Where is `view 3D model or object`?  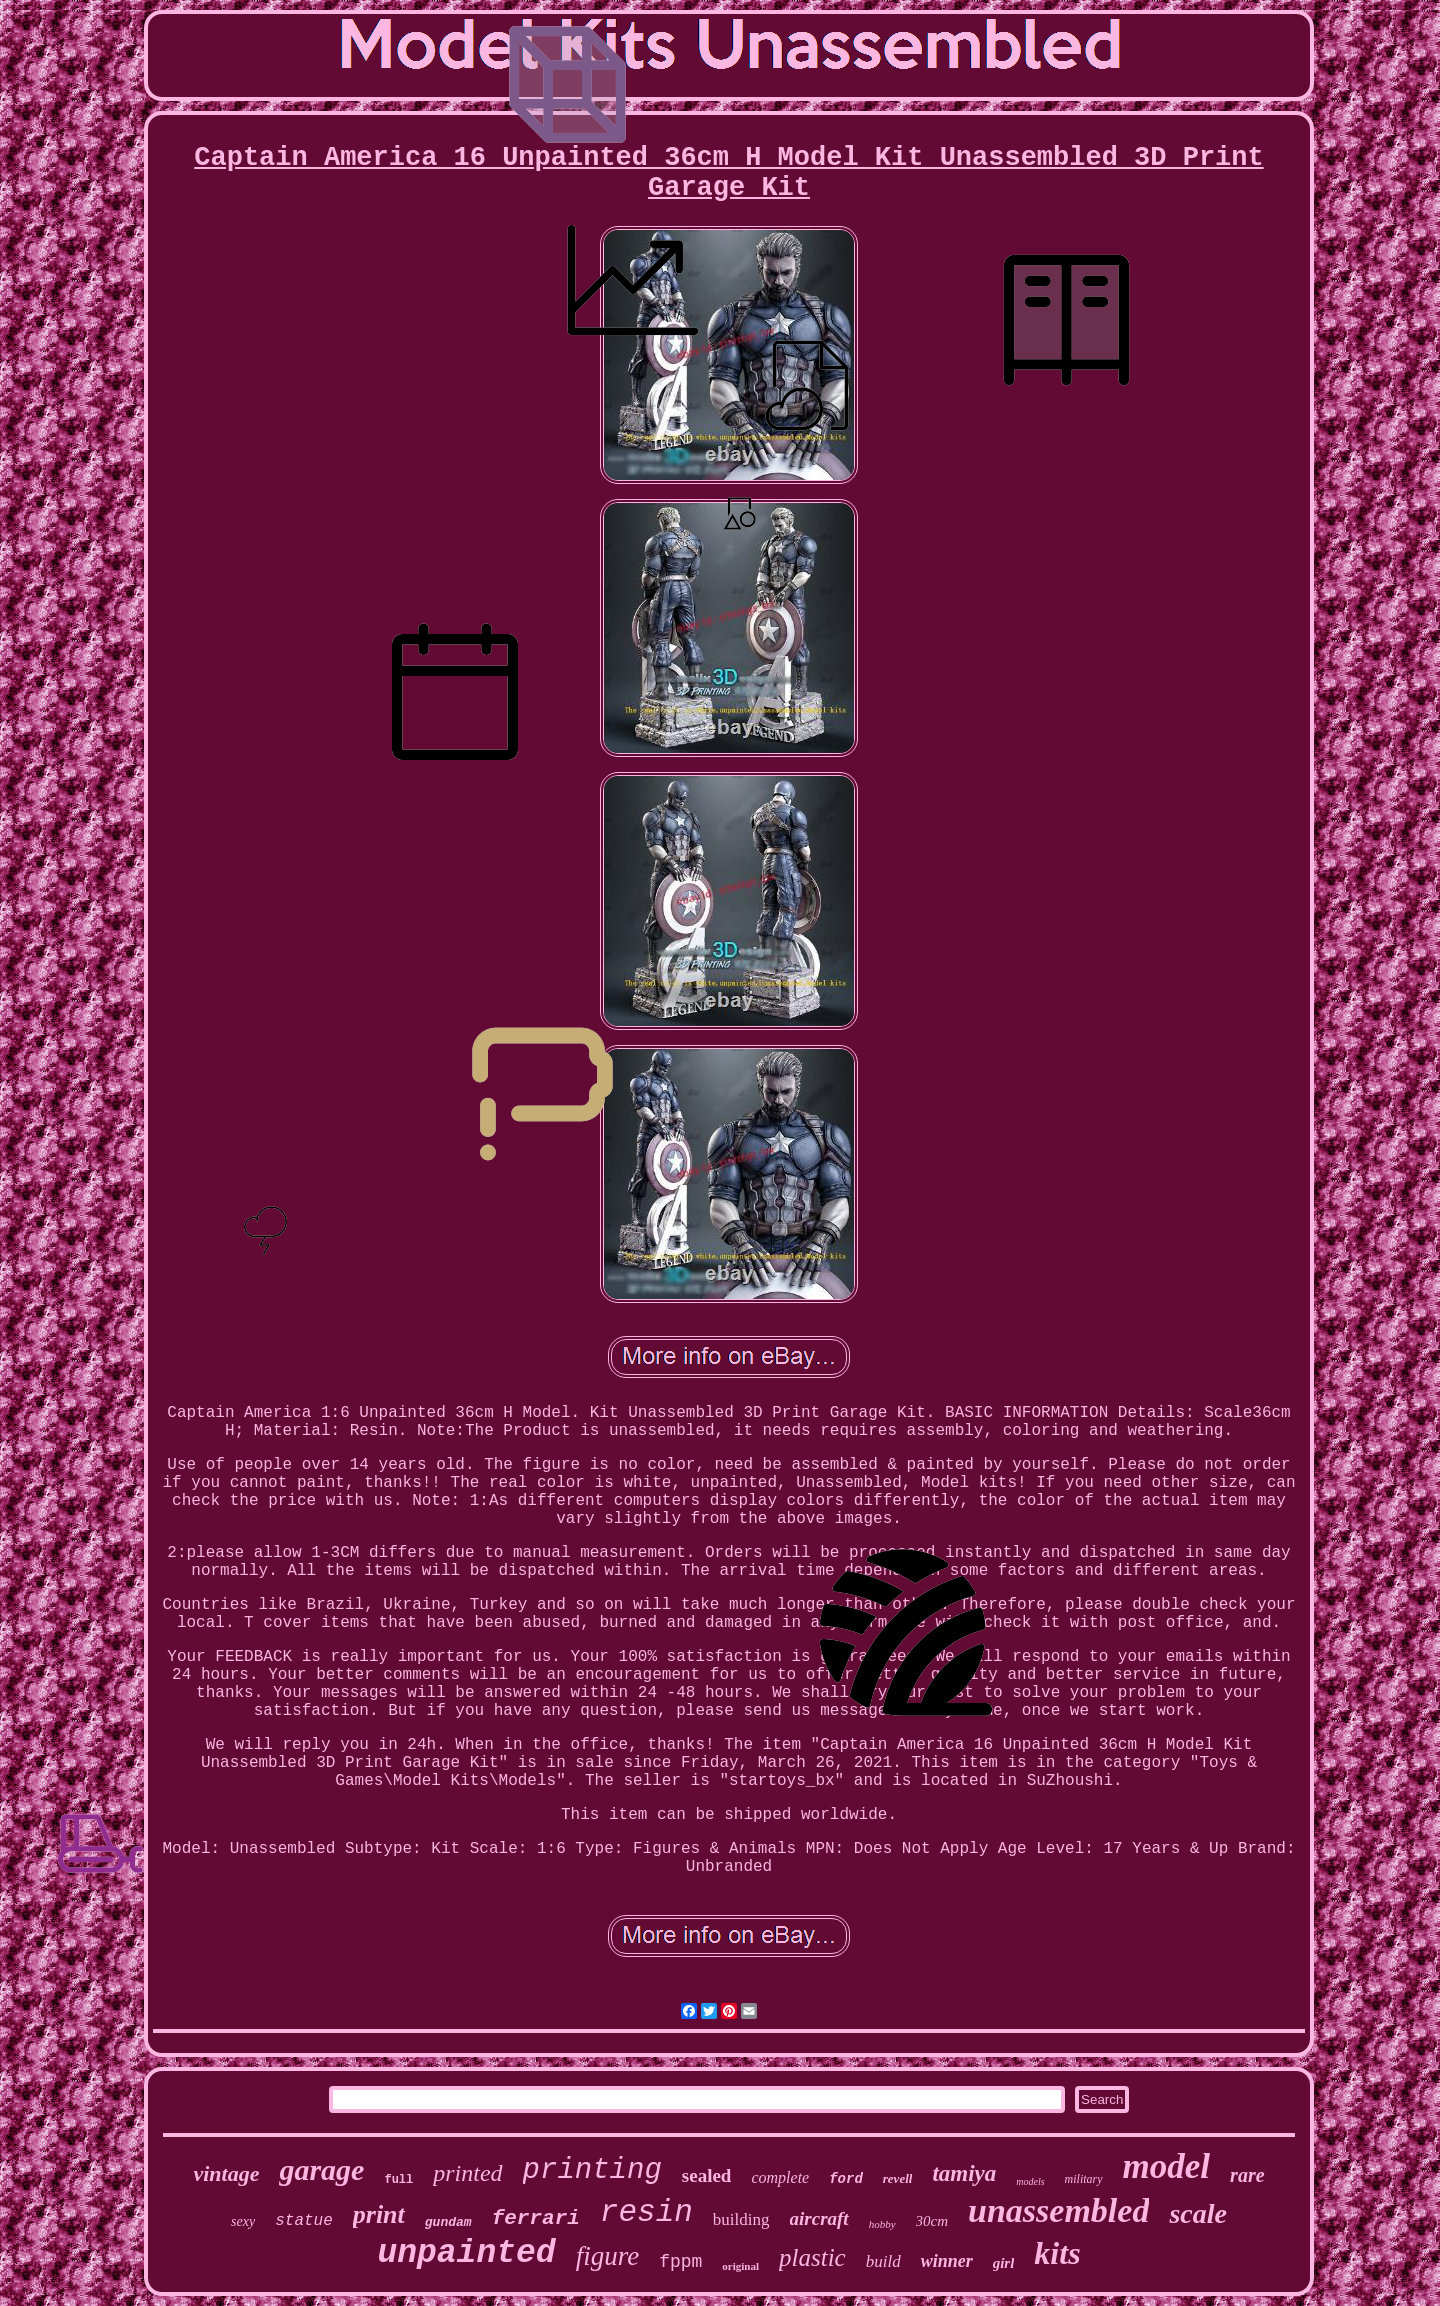 view 3D model or object is located at coordinates (567, 84).